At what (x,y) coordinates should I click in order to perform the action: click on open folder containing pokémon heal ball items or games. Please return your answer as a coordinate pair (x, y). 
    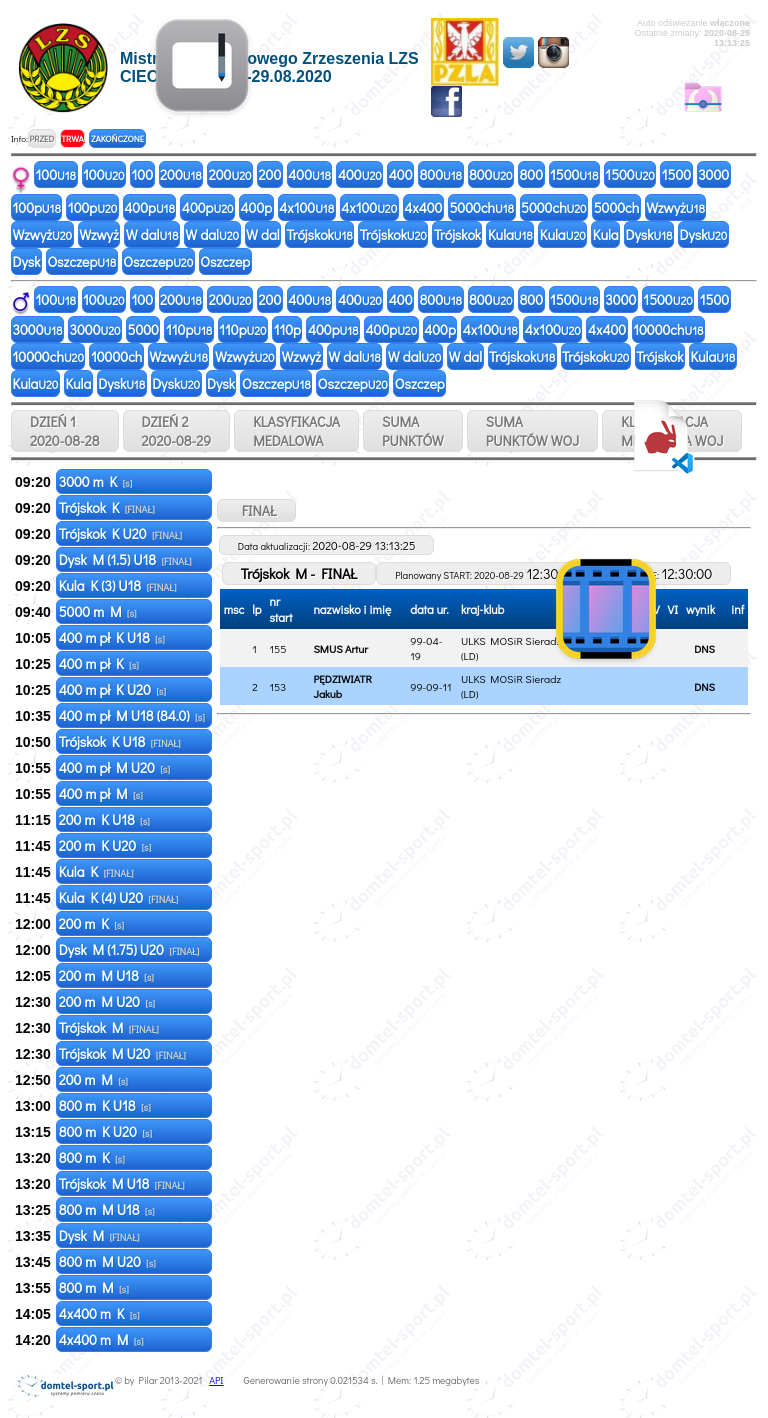
    Looking at the image, I should click on (703, 98).